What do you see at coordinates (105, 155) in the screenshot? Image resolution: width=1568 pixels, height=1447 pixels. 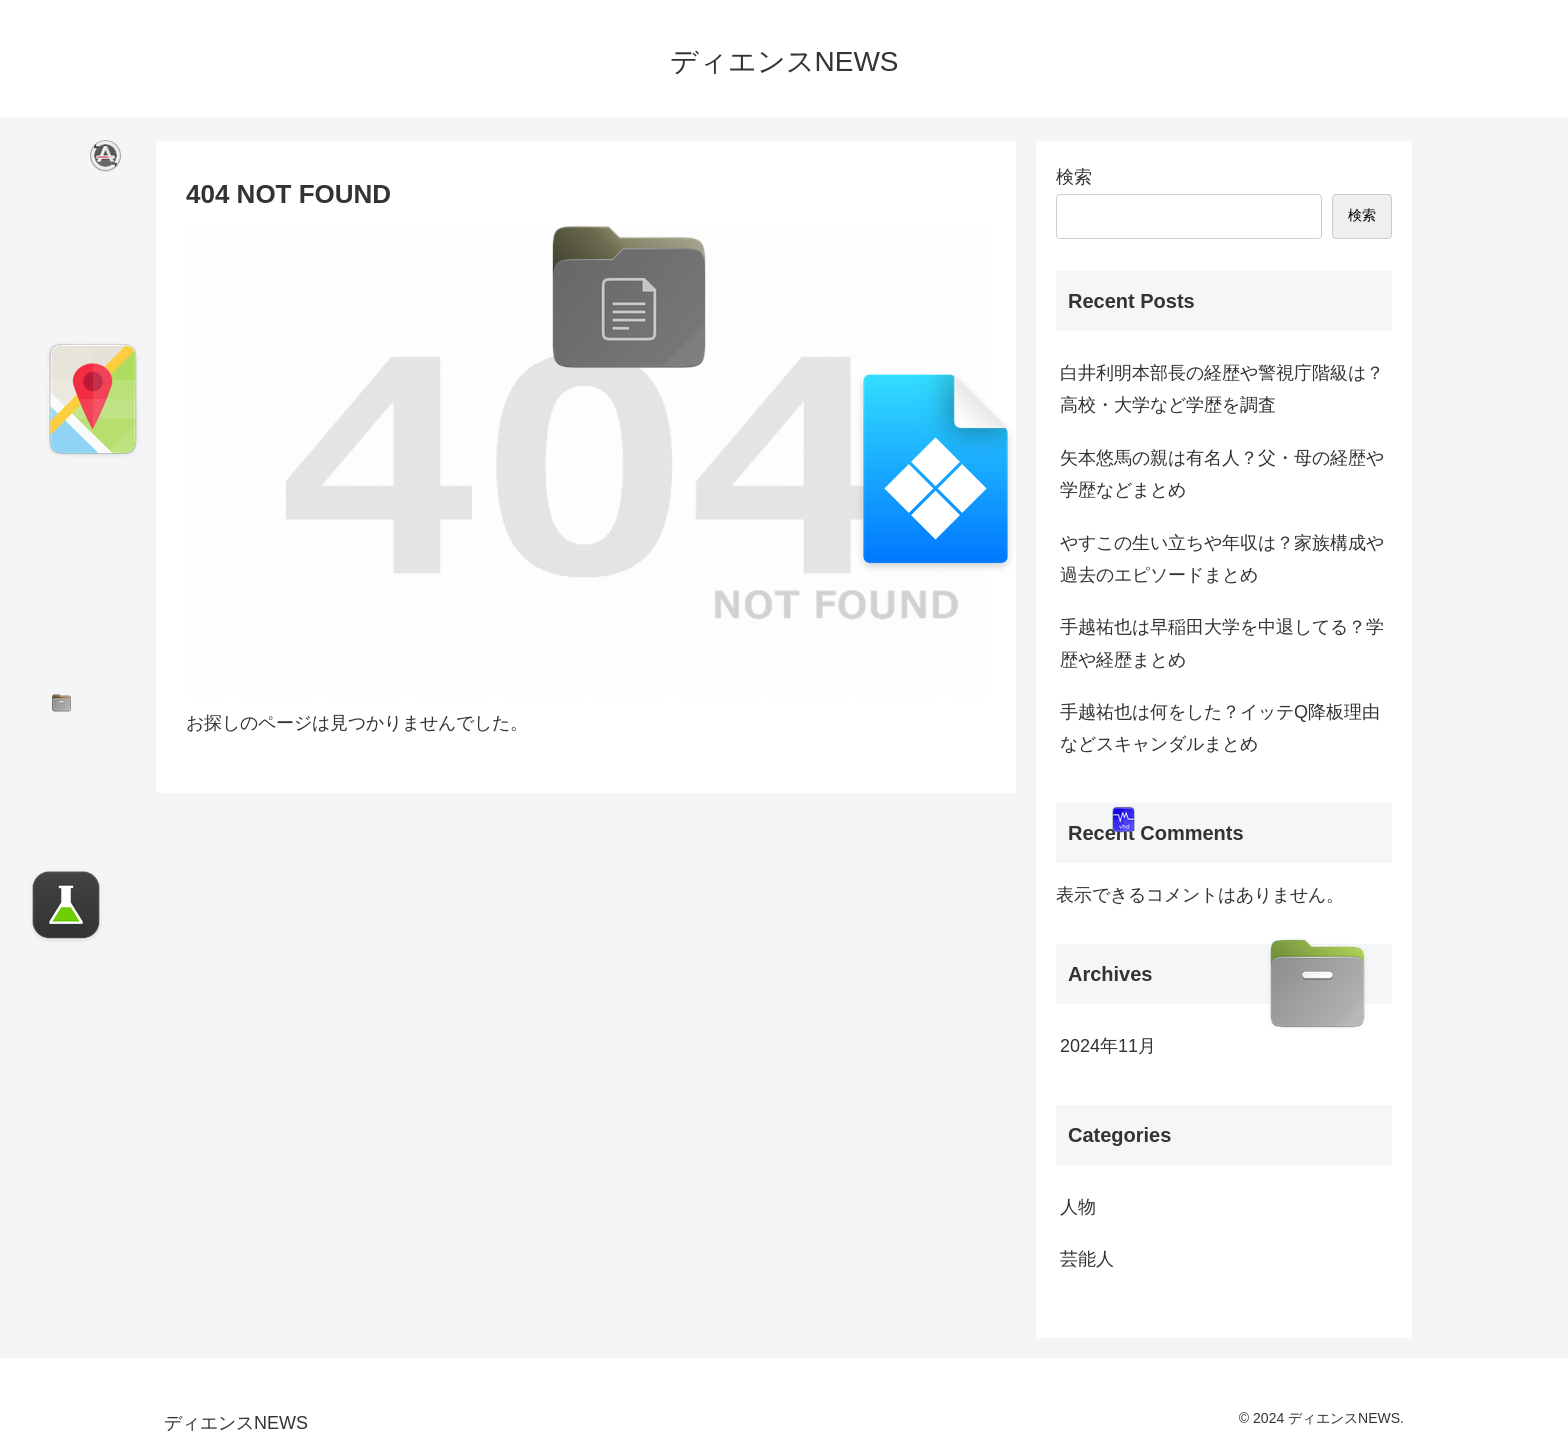 I see `open the software update manager` at bounding box center [105, 155].